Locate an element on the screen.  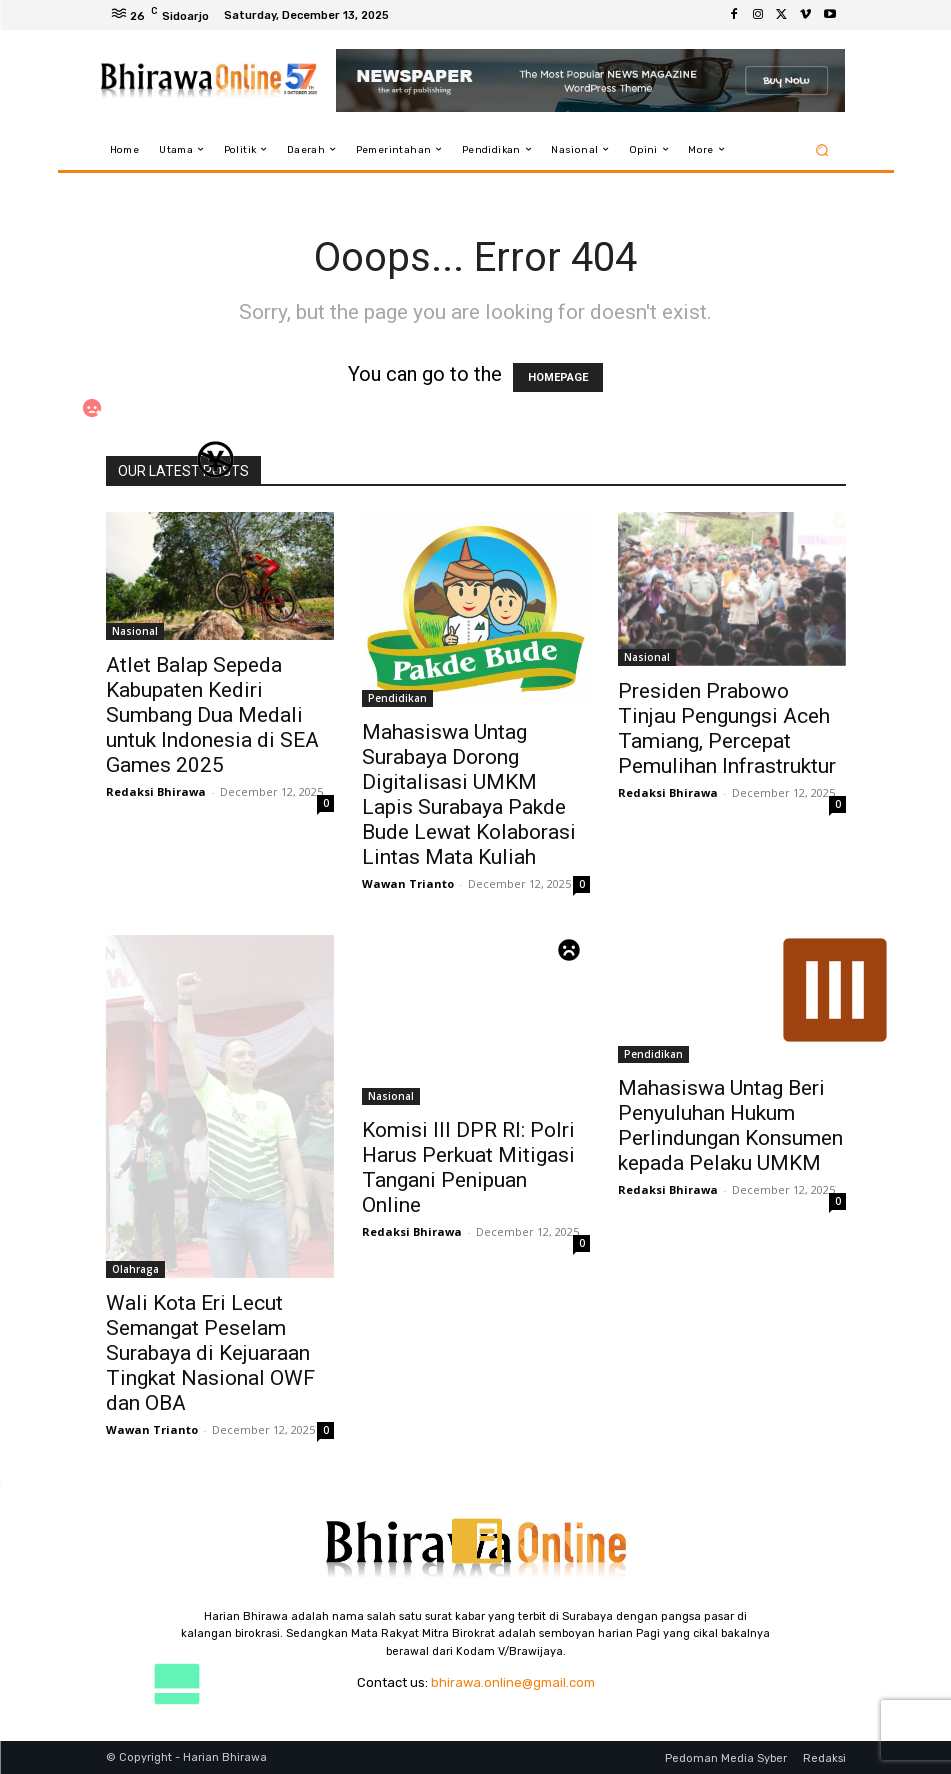
open reading mode or e-reader is located at coordinates (477, 1541).